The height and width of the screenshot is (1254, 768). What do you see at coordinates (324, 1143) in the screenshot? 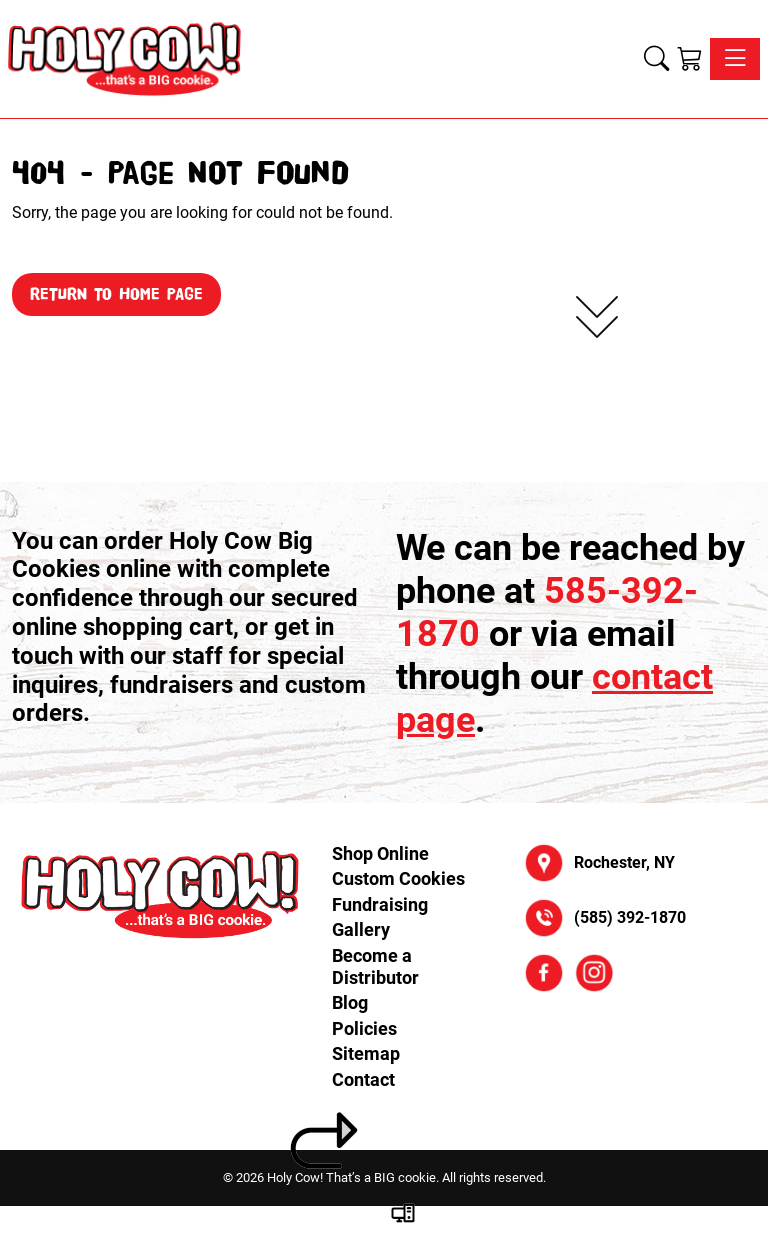
I see `redo last action` at bounding box center [324, 1143].